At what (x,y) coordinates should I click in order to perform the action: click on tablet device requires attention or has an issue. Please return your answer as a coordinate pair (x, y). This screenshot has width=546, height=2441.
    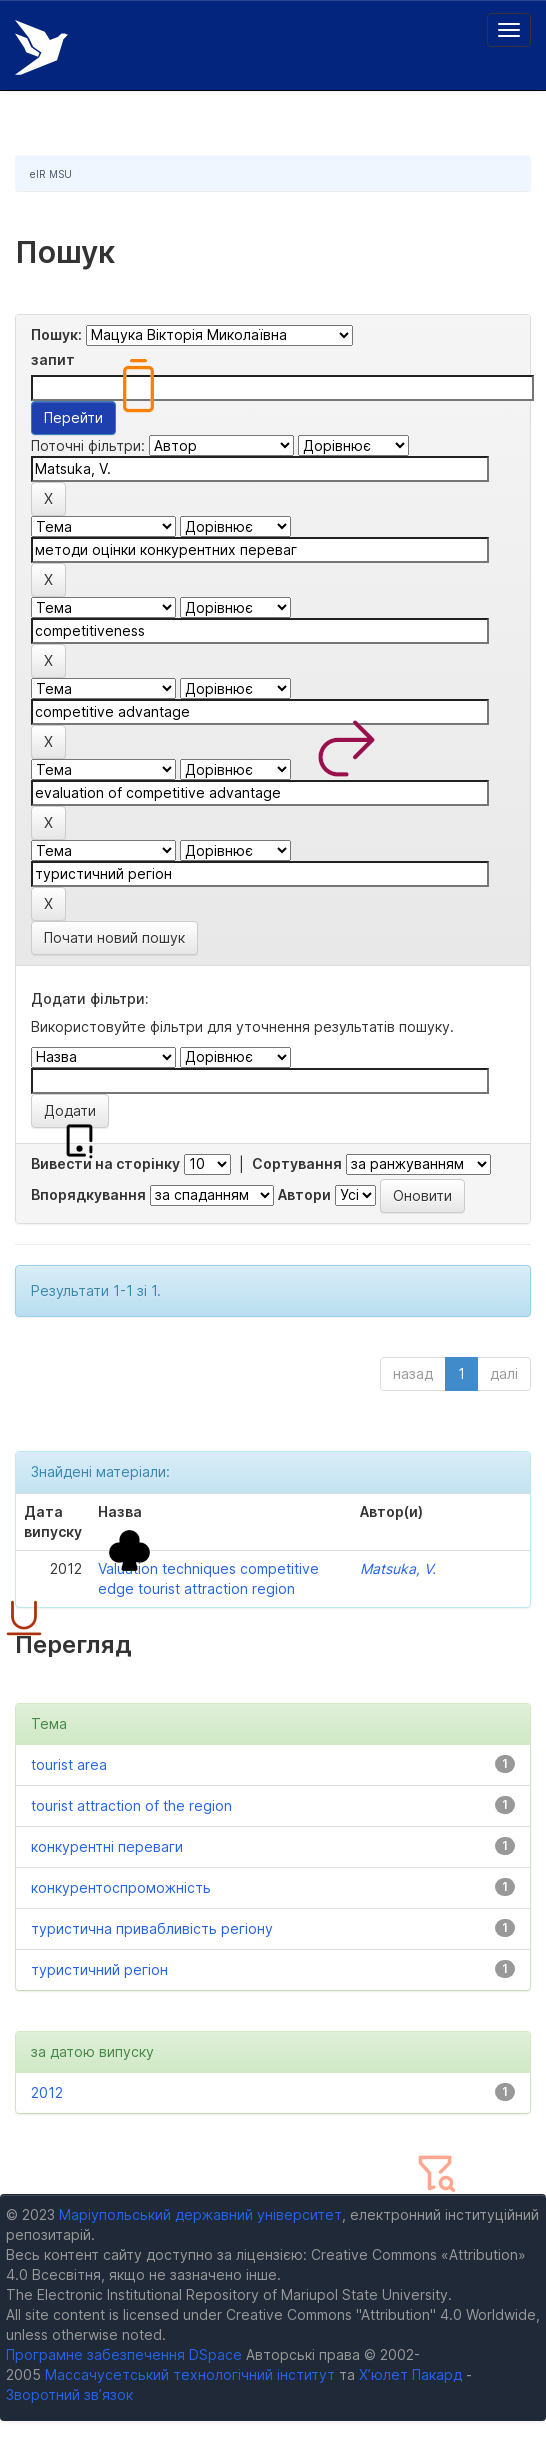
    Looking at the image, I should click on (79, 1140).